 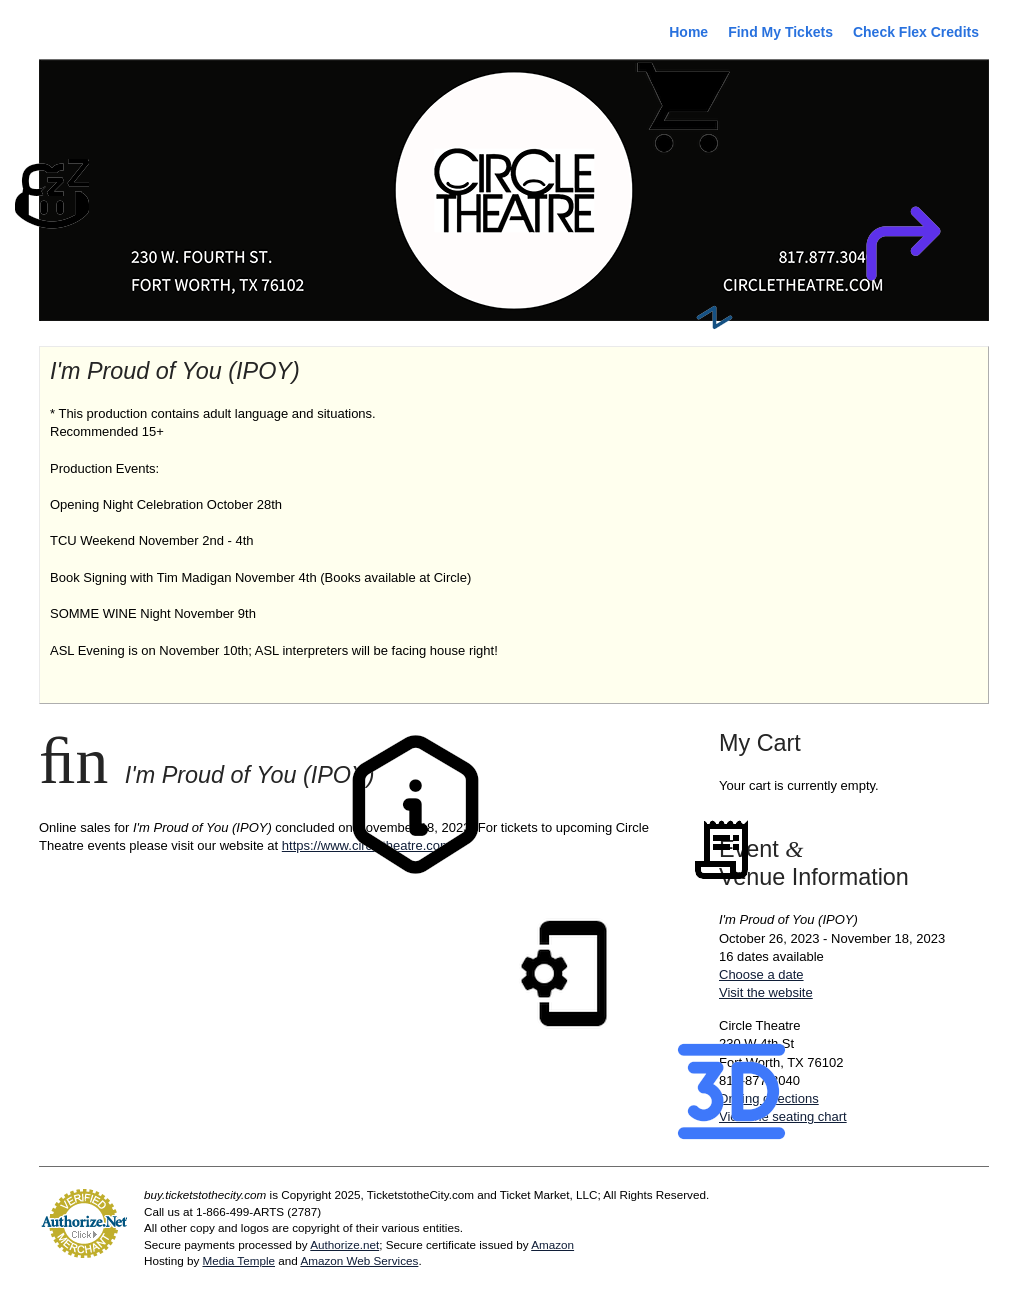 What do you see at coordinates (563, 973) in the screenshot?
I see `configure device connection settings` at bounding box center [563, 973].